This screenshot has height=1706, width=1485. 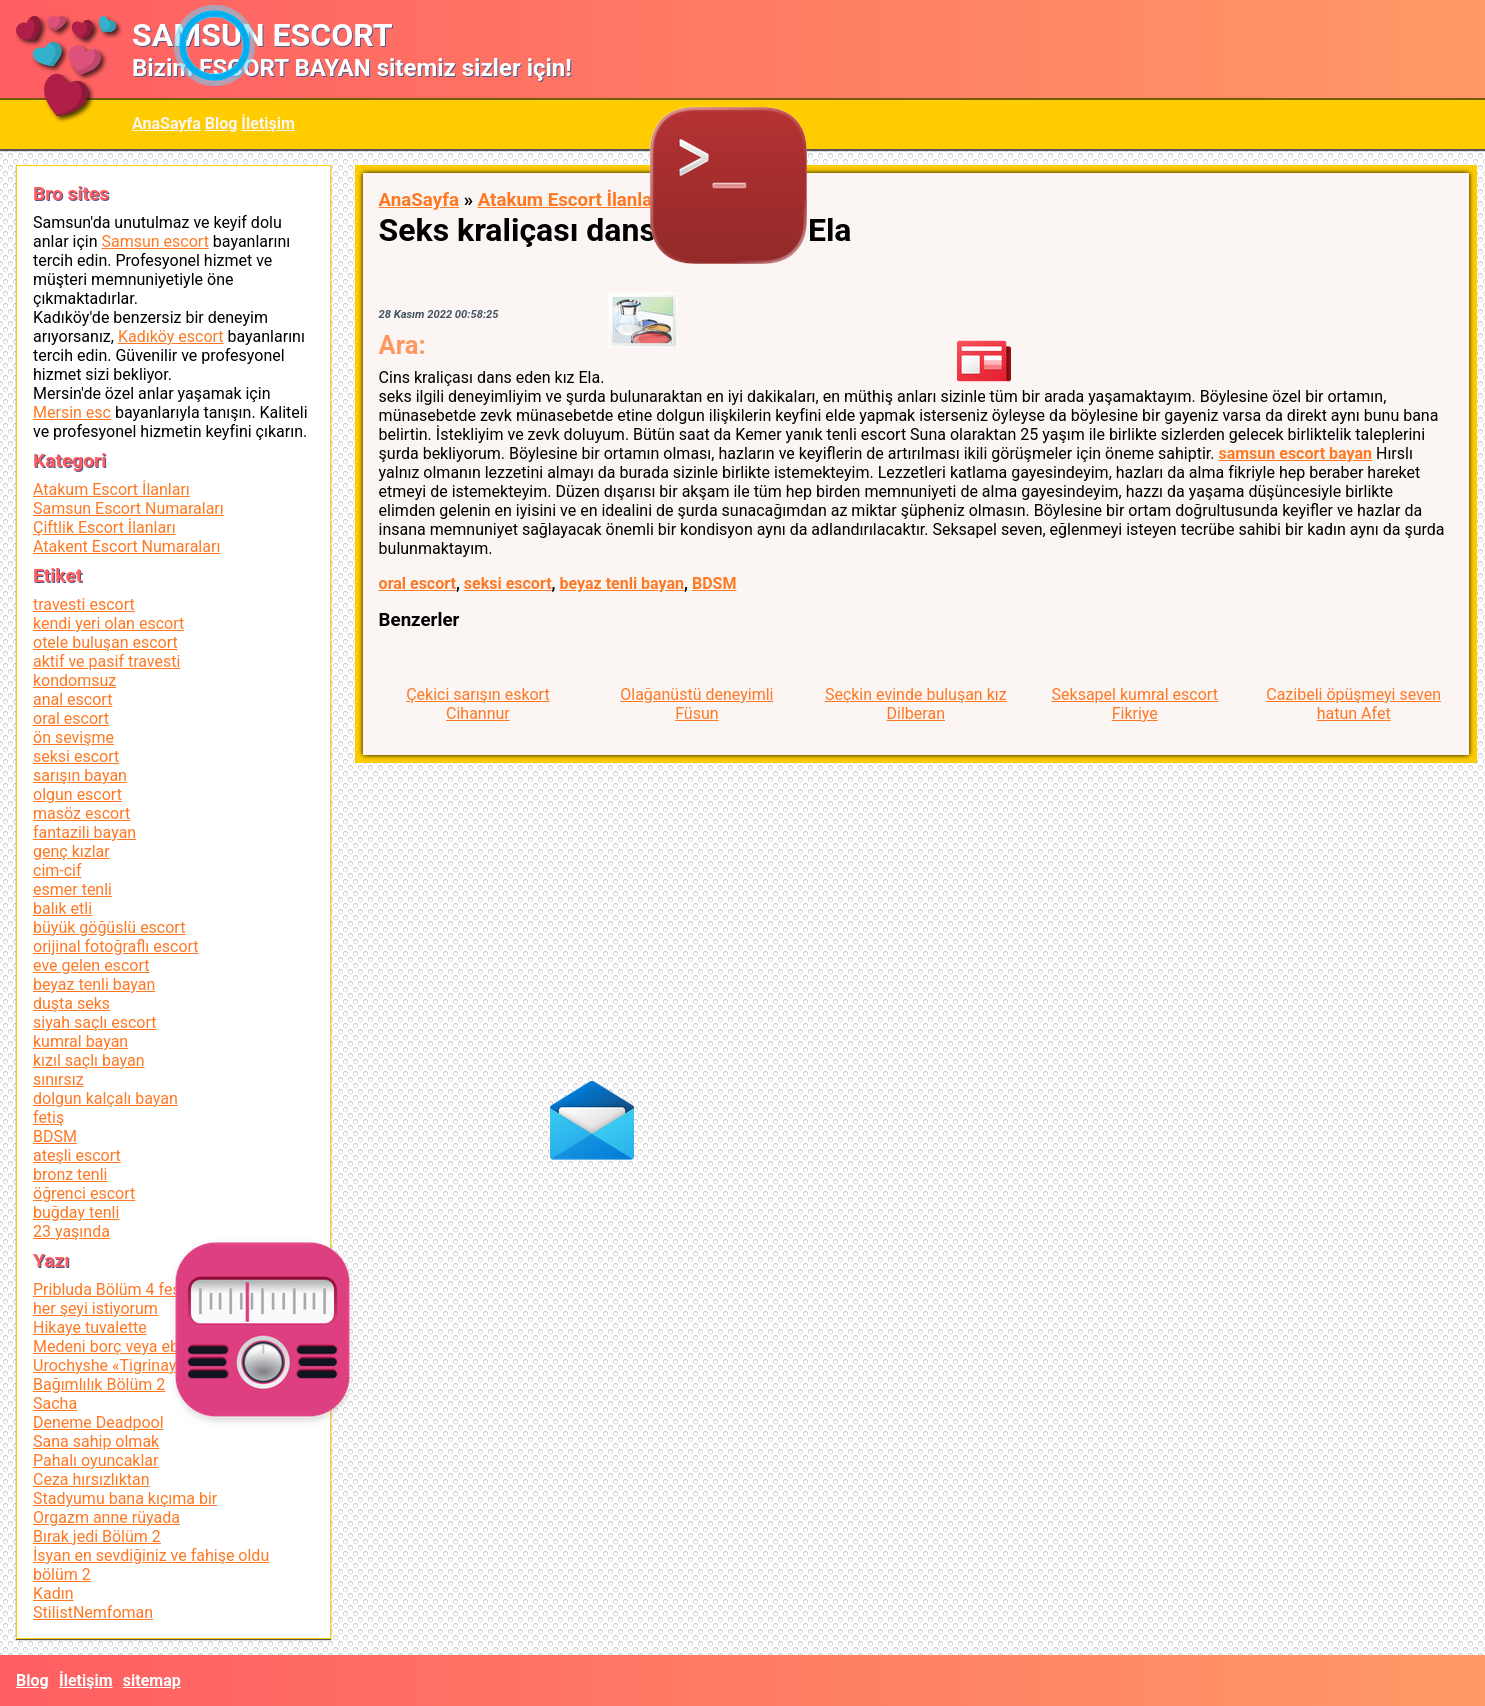 I want to click on open terminal with superuser/root privileges, so click(x=728, y=185).